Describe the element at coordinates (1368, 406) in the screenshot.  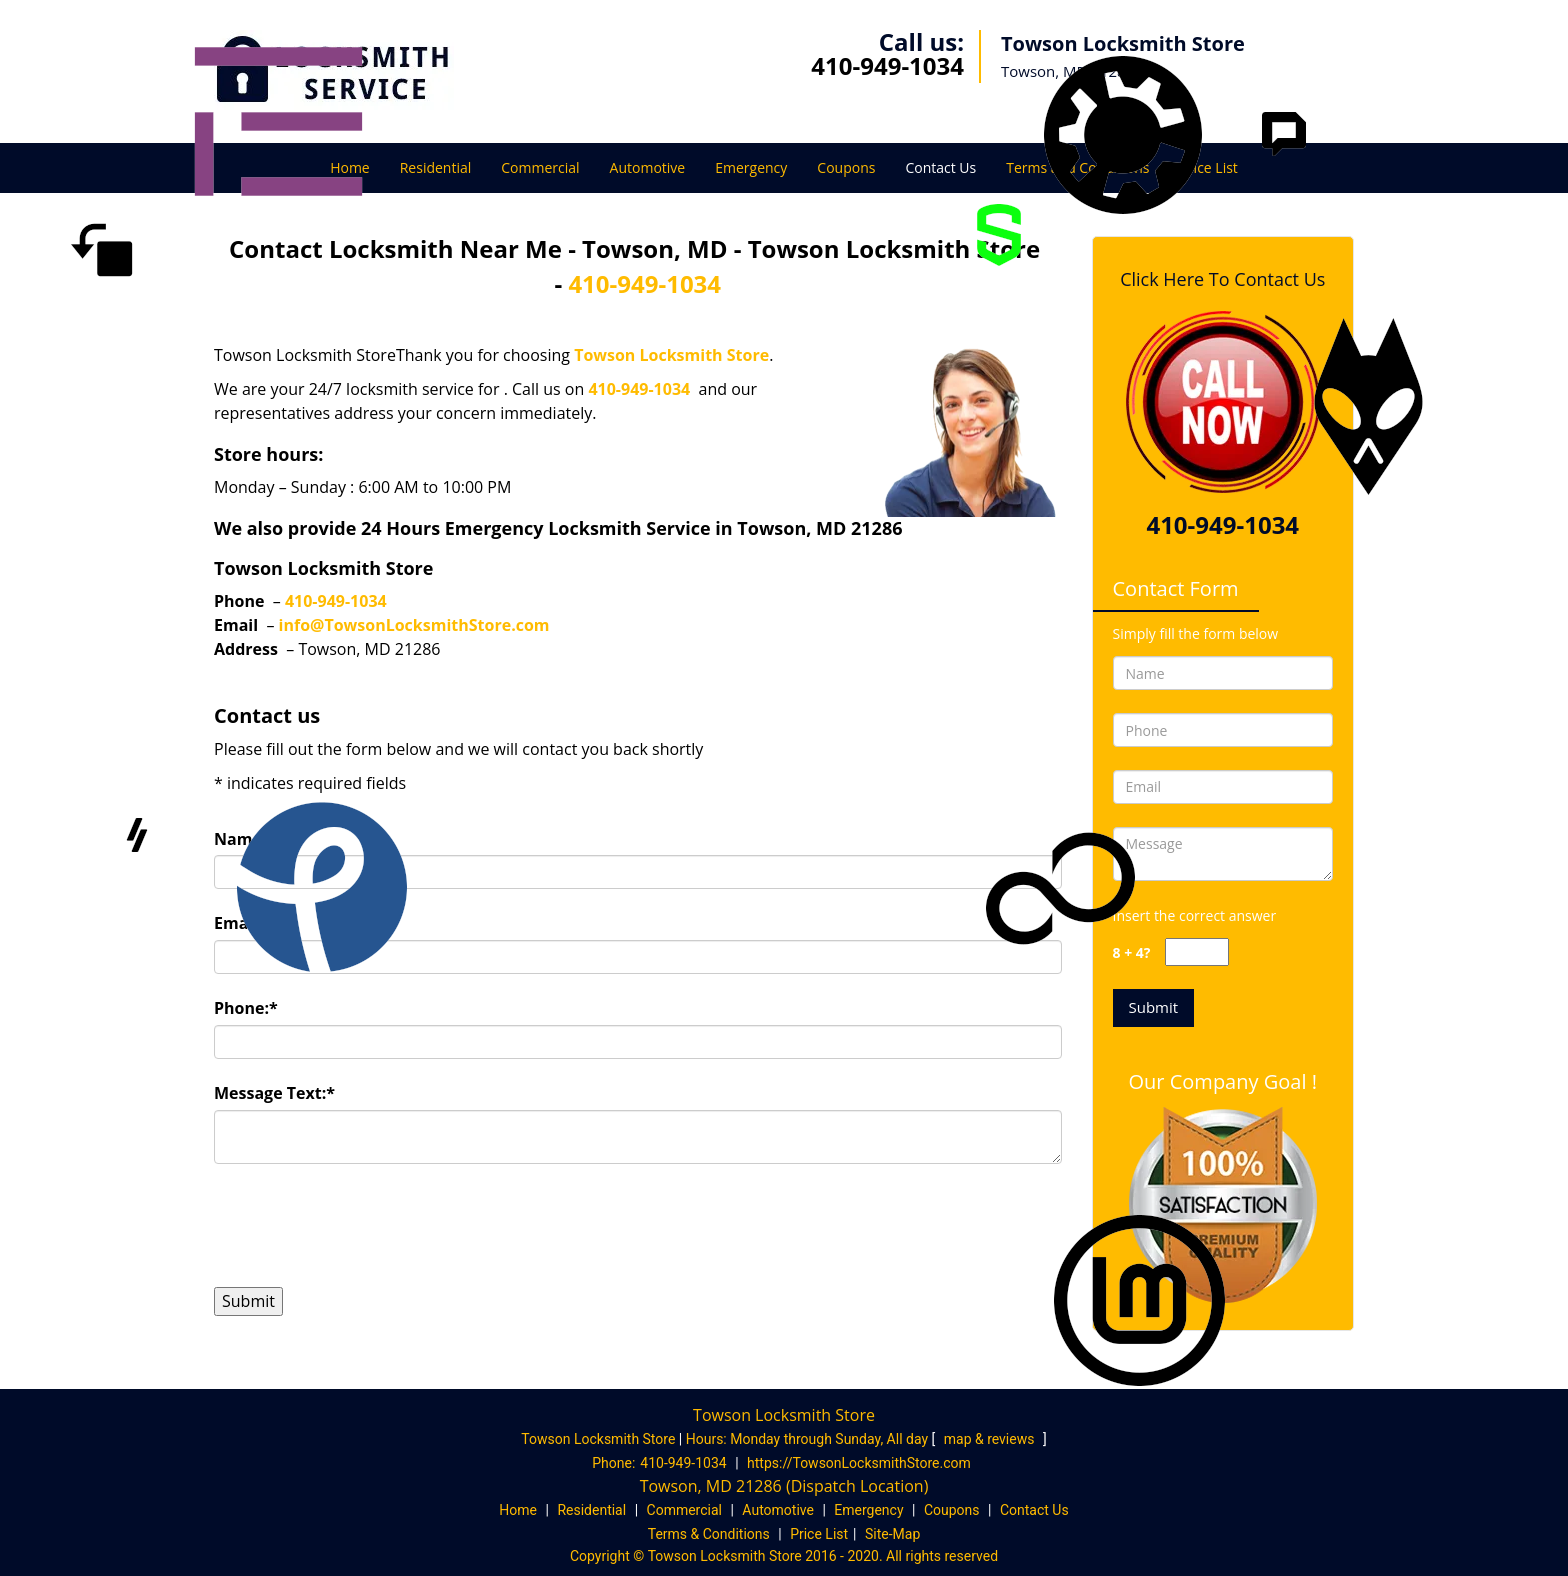
I see `open foobar2000 audio player` at that location.